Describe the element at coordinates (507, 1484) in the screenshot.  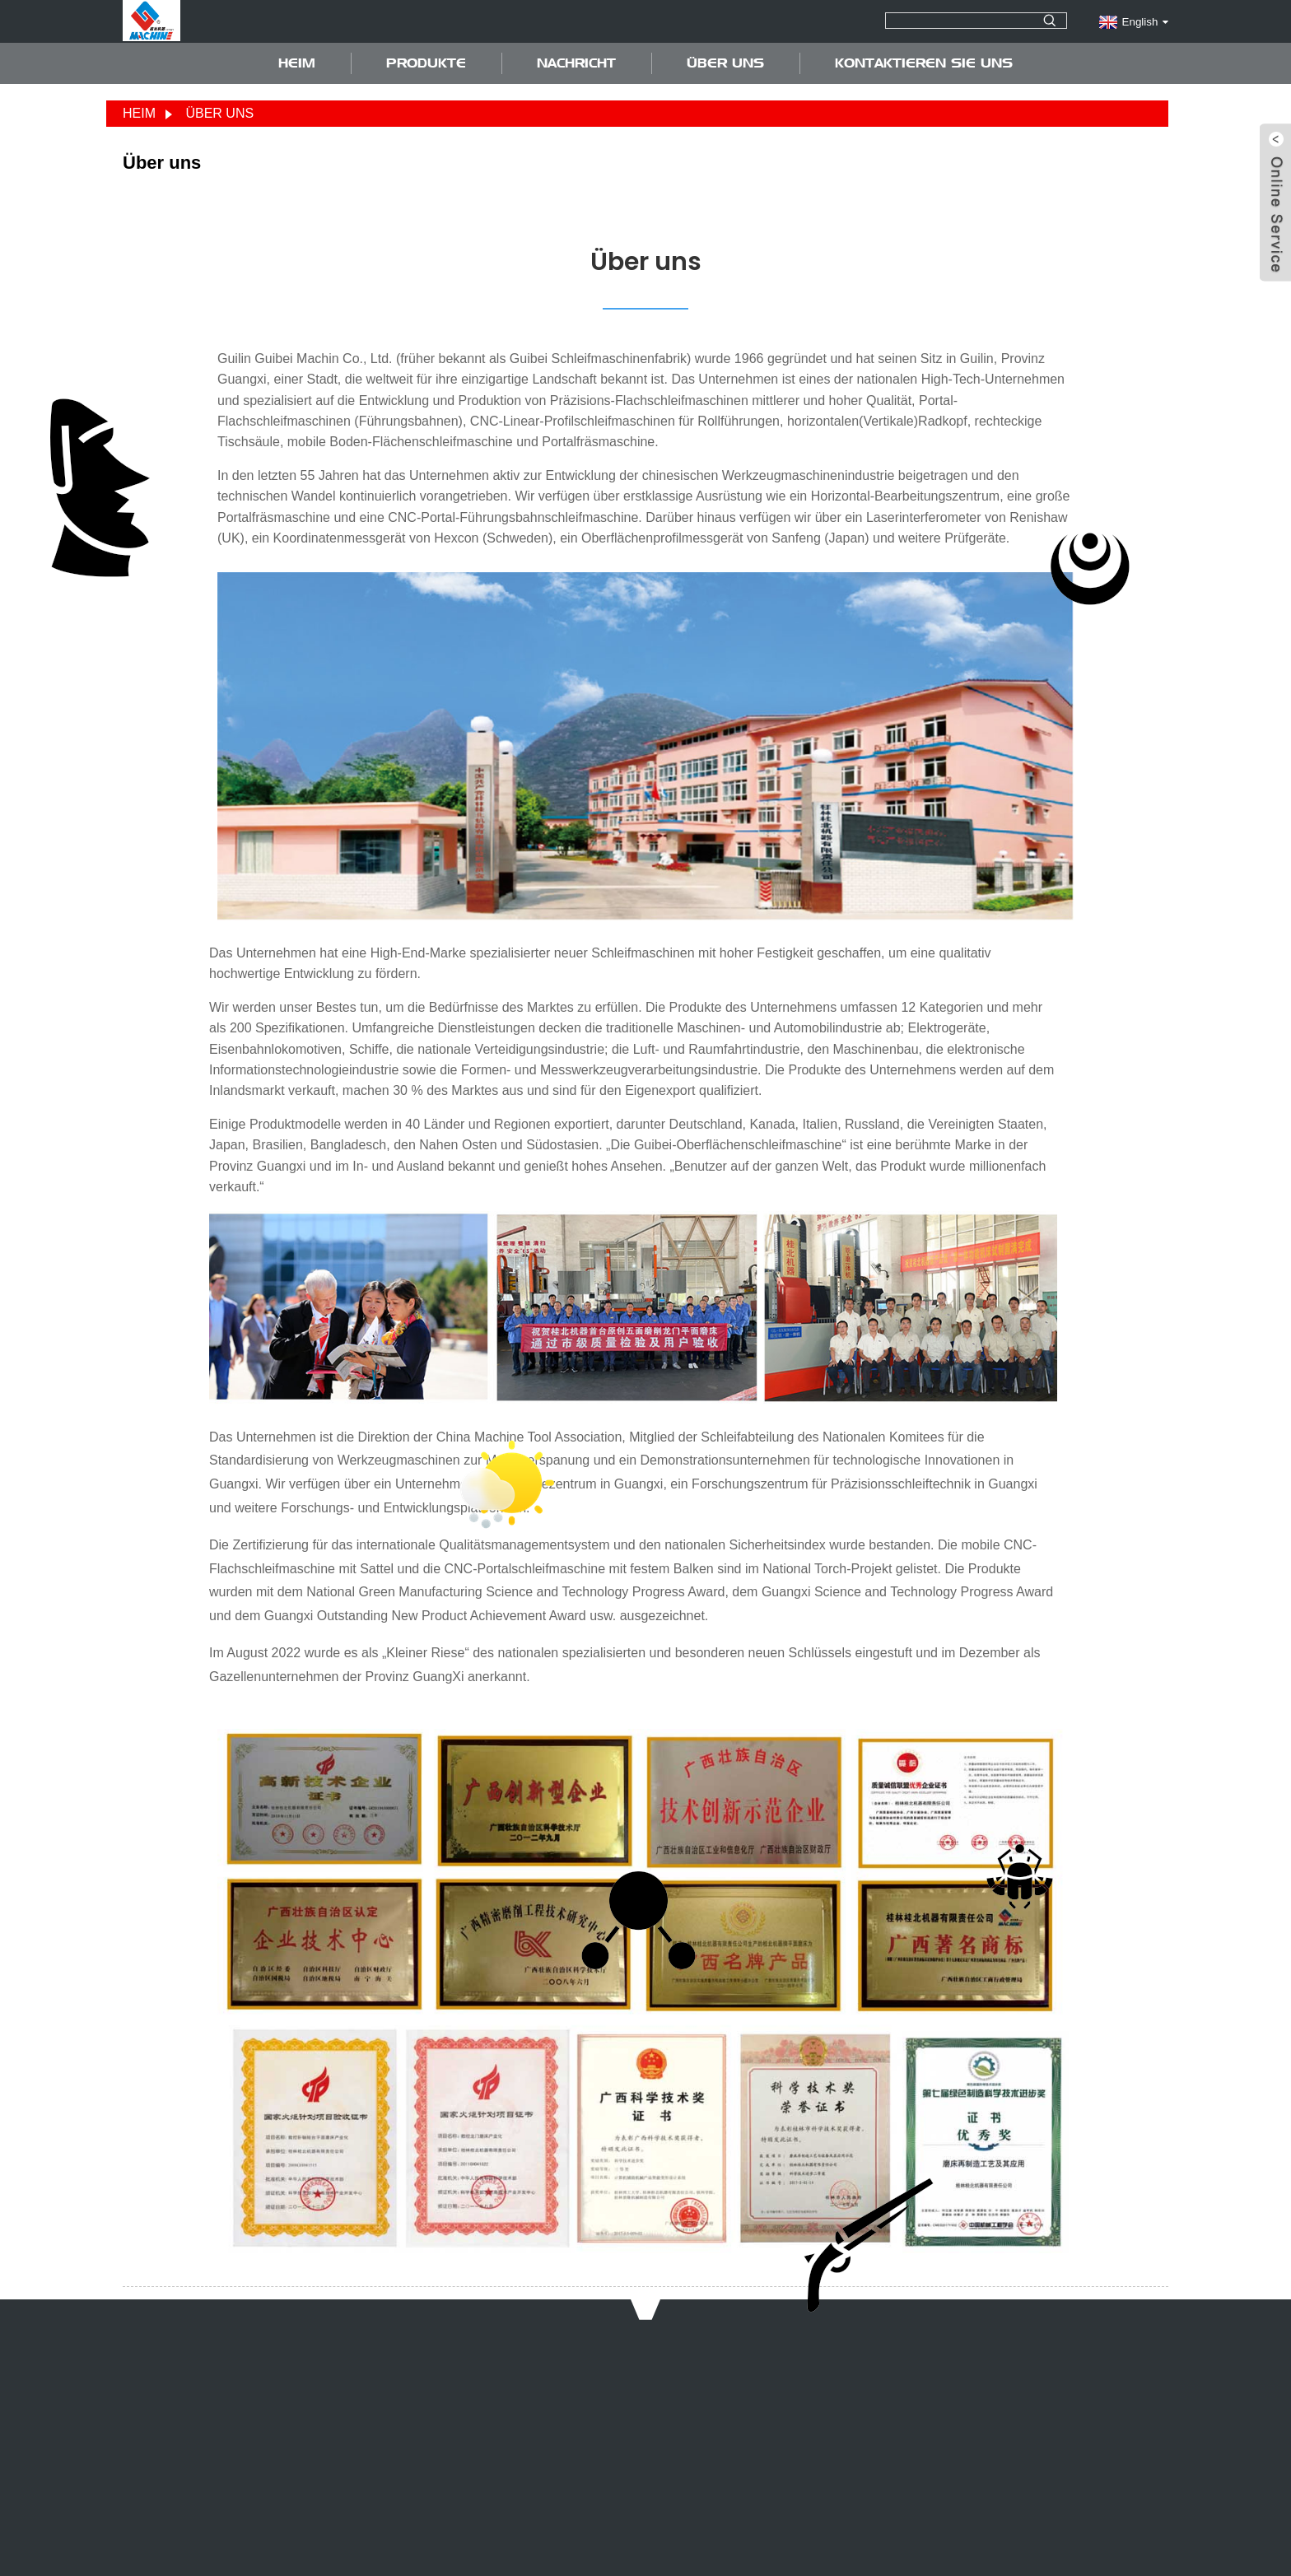
I see `indicates scattered snow showers during daytime` at that location.